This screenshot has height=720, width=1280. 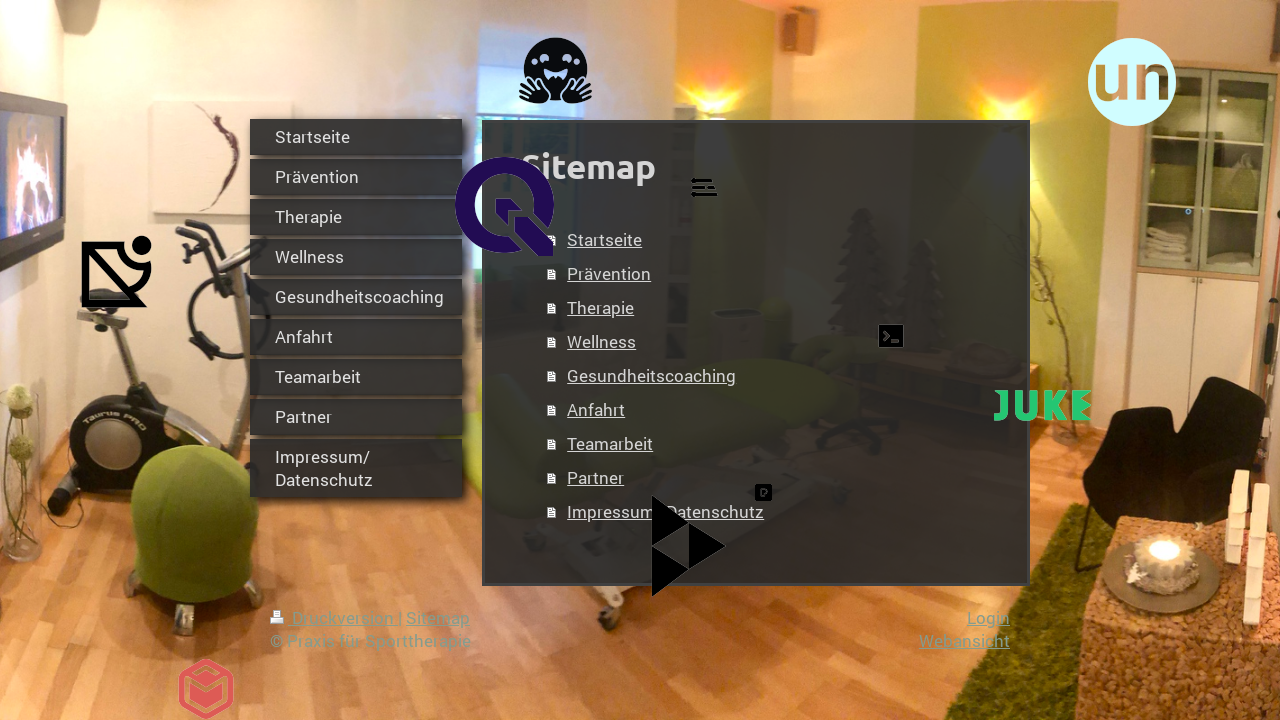 I want to click on open the Pexels app or website, so click(x=763, y=492).